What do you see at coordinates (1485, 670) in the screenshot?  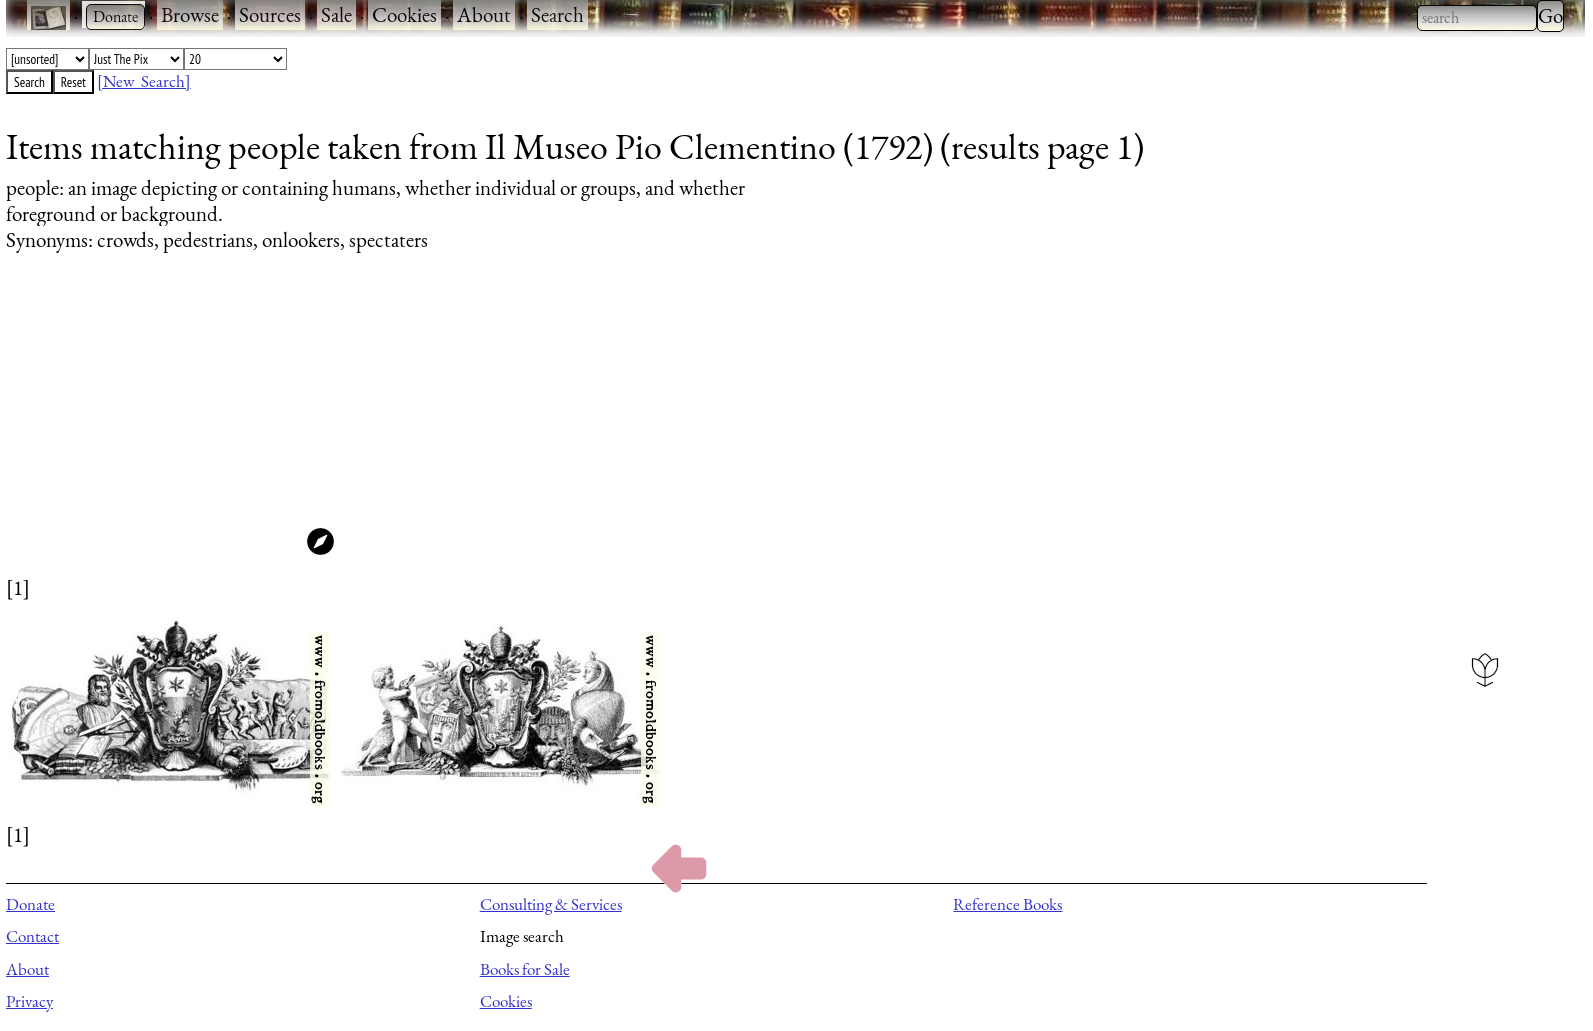 I see `view garden or plant-related content` at bounding box center [1485, 670].